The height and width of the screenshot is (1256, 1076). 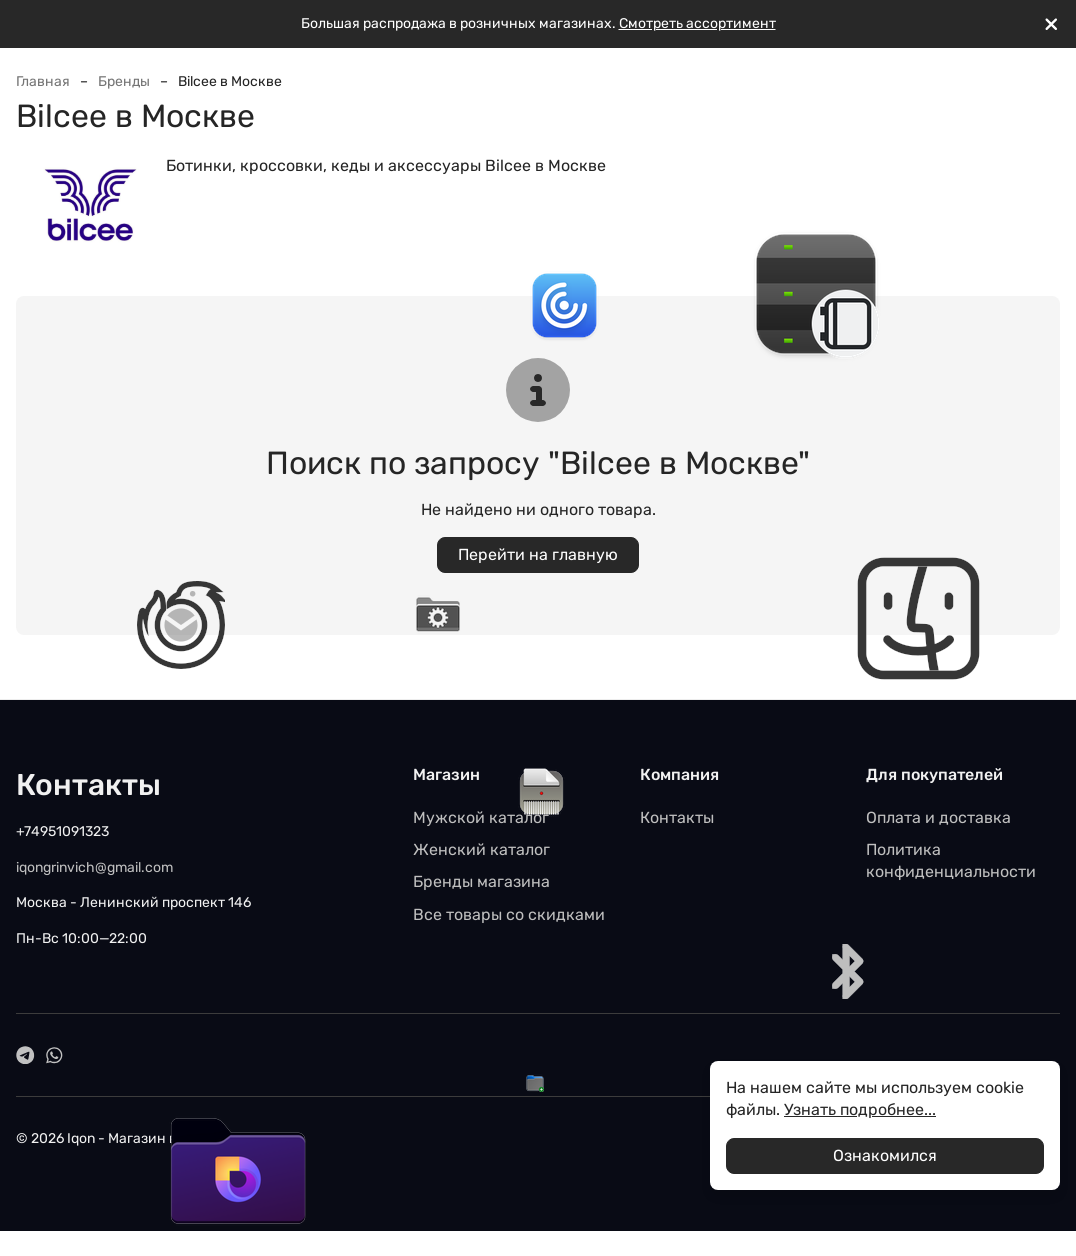 What do you see at coordinates (535, 1083) in the screenshot?
I see `create a new folder` at bounding box center [535, 1083].